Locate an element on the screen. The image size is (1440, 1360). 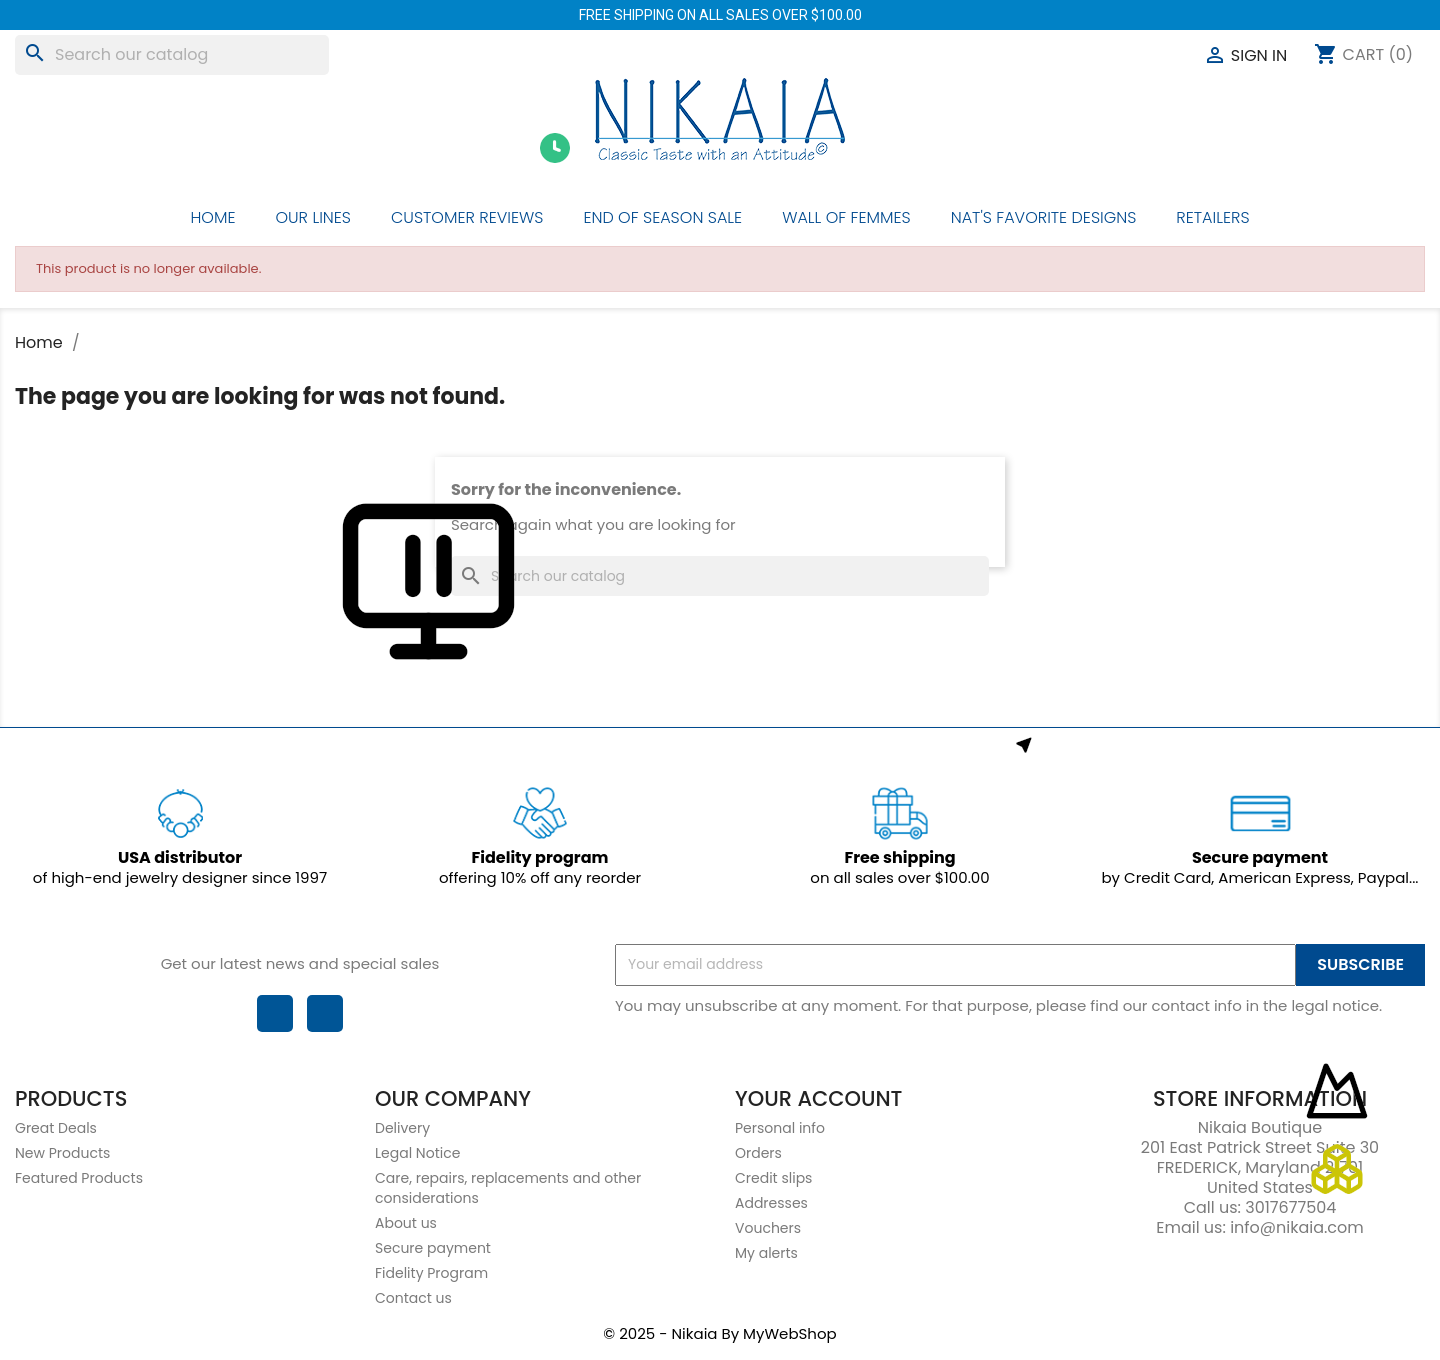
pause media playback on monitor is located at coordinates (428, 581).